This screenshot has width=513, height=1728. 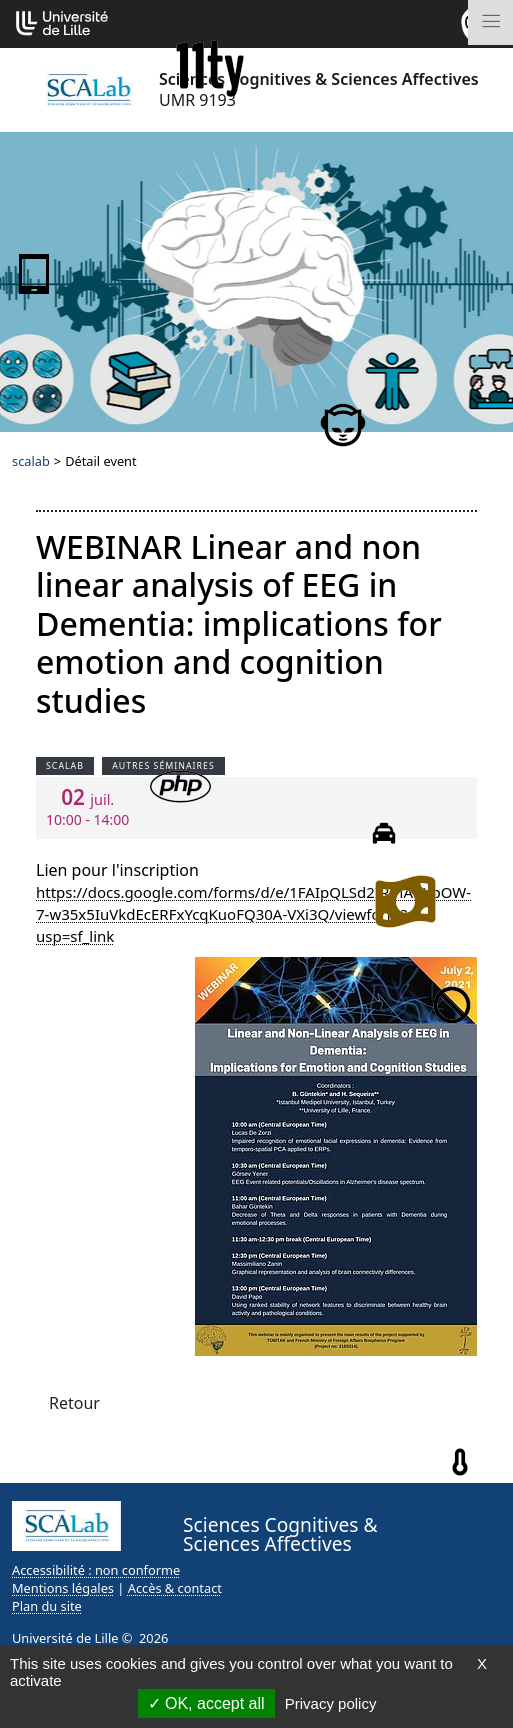 I want to click on request a taxi or cab ride, so click(x=384, y=834).